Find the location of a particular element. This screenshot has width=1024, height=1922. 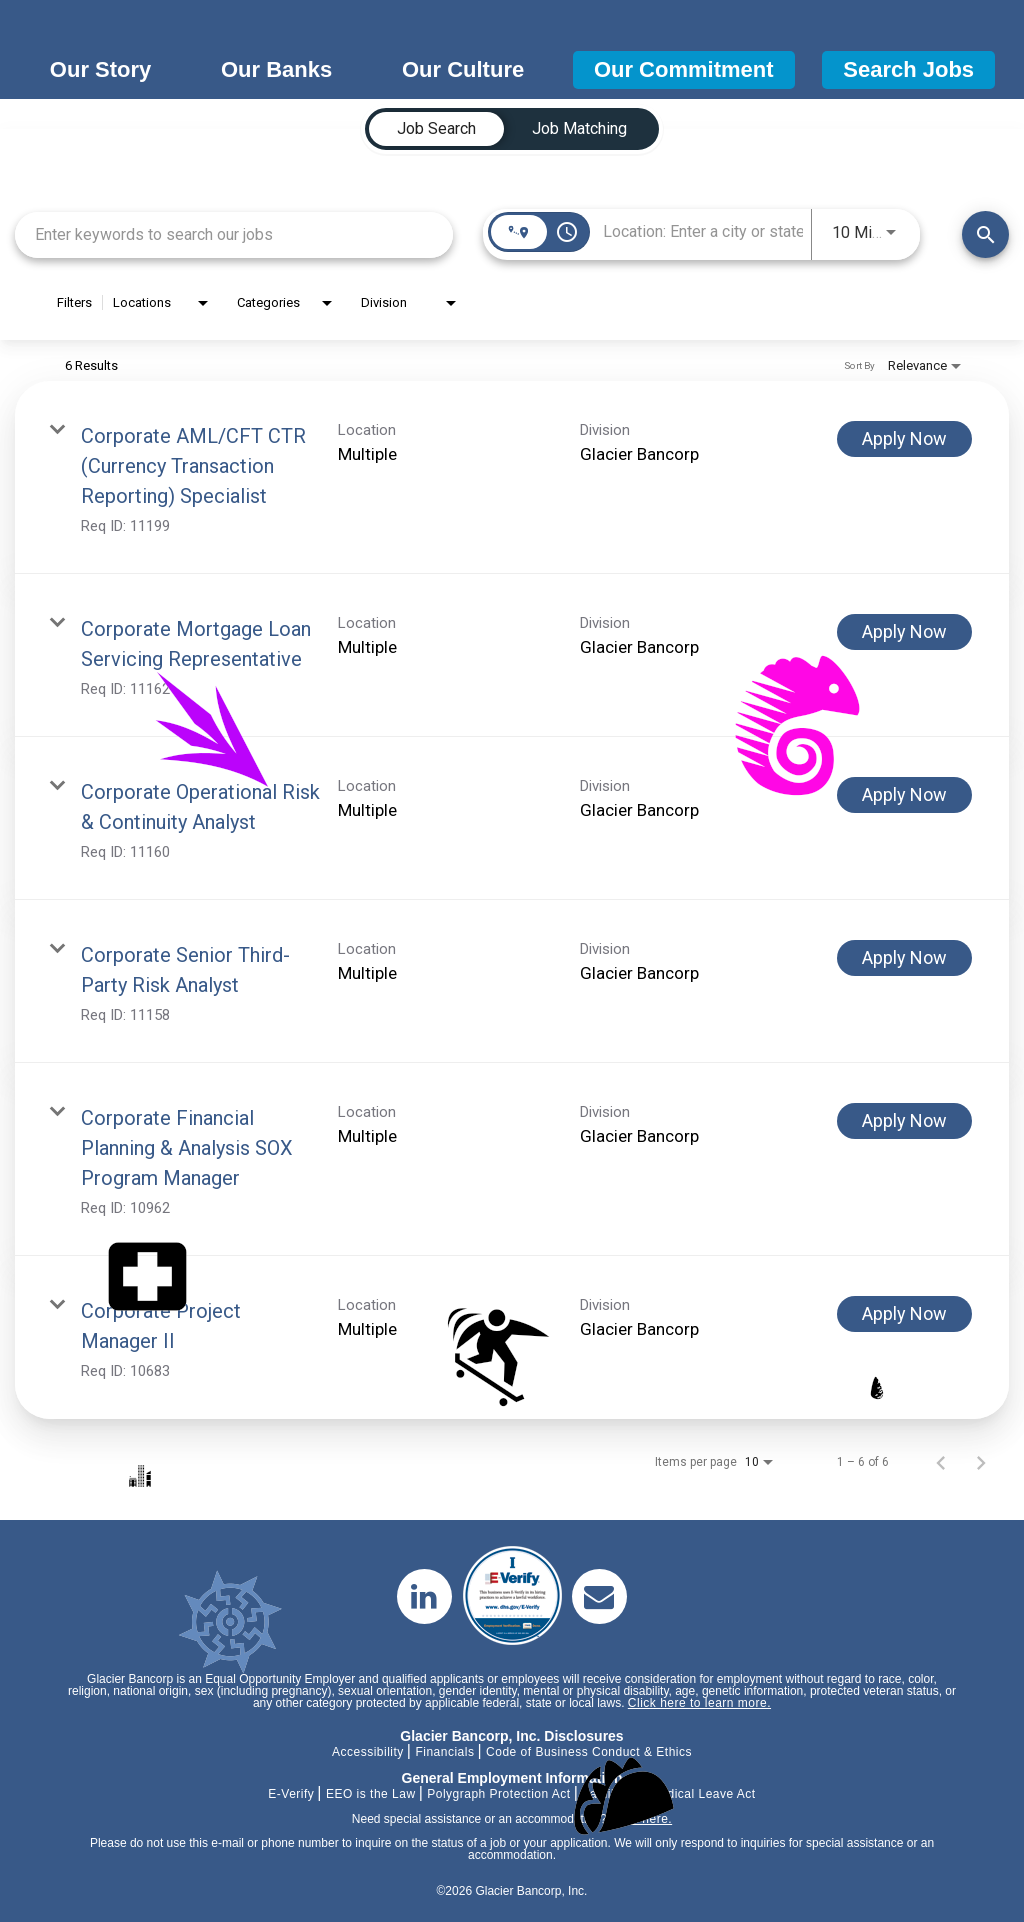

equip or select paper arrows as ammunition is located at coordinates (210, 728).